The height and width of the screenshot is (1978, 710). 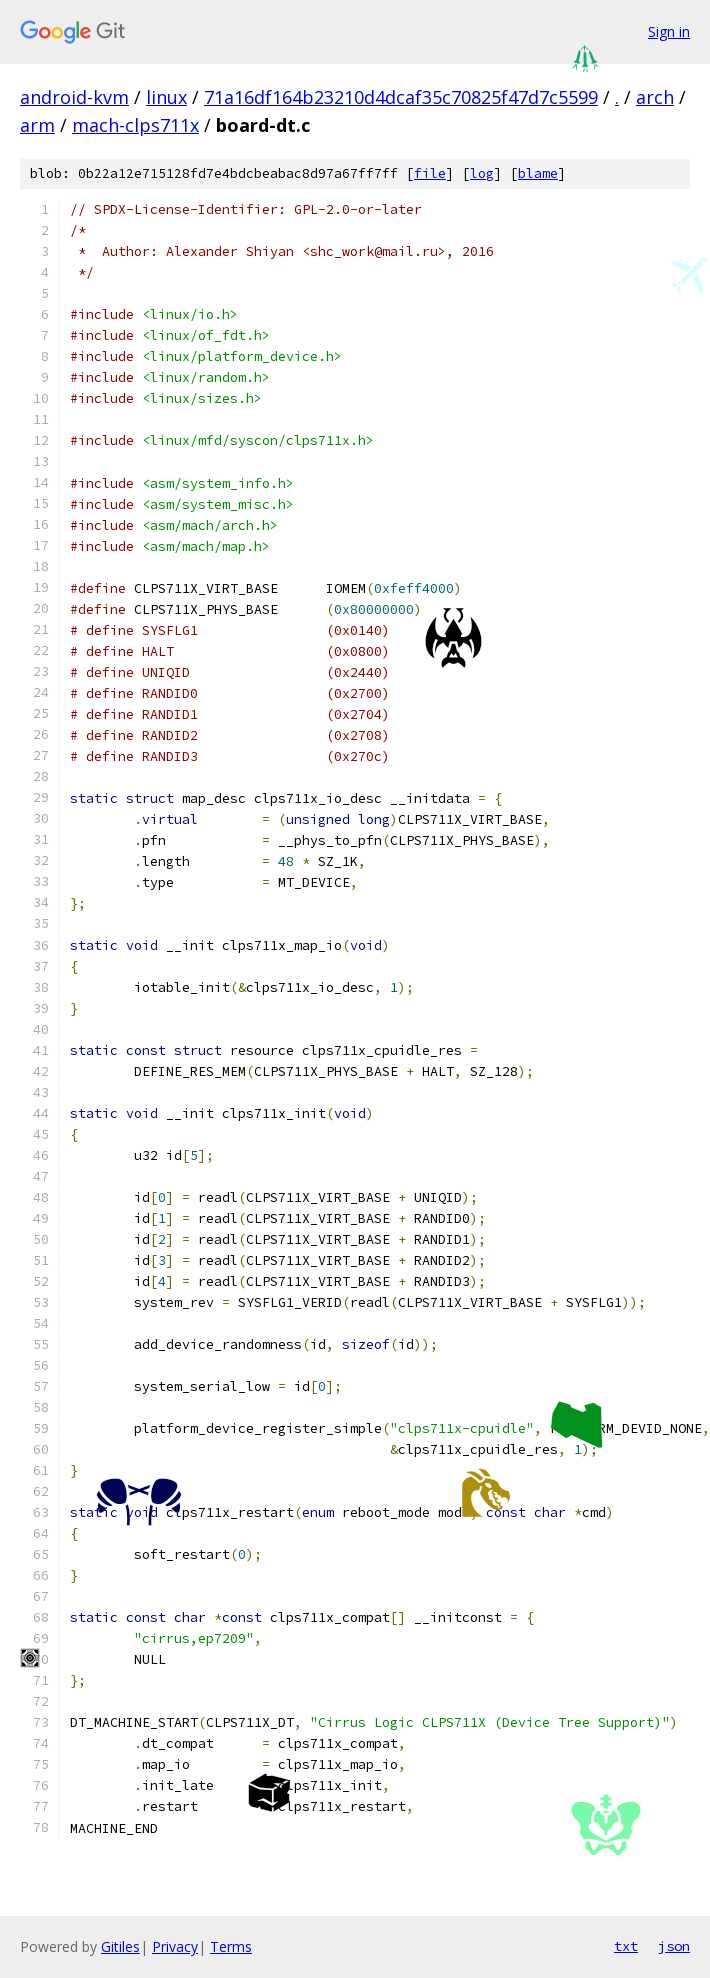 What do you see at coordinates (585, 58) in the screenshot?
I see `cantua flower icon for botanical or nature-themed game element` at bounding box center [585, 58].